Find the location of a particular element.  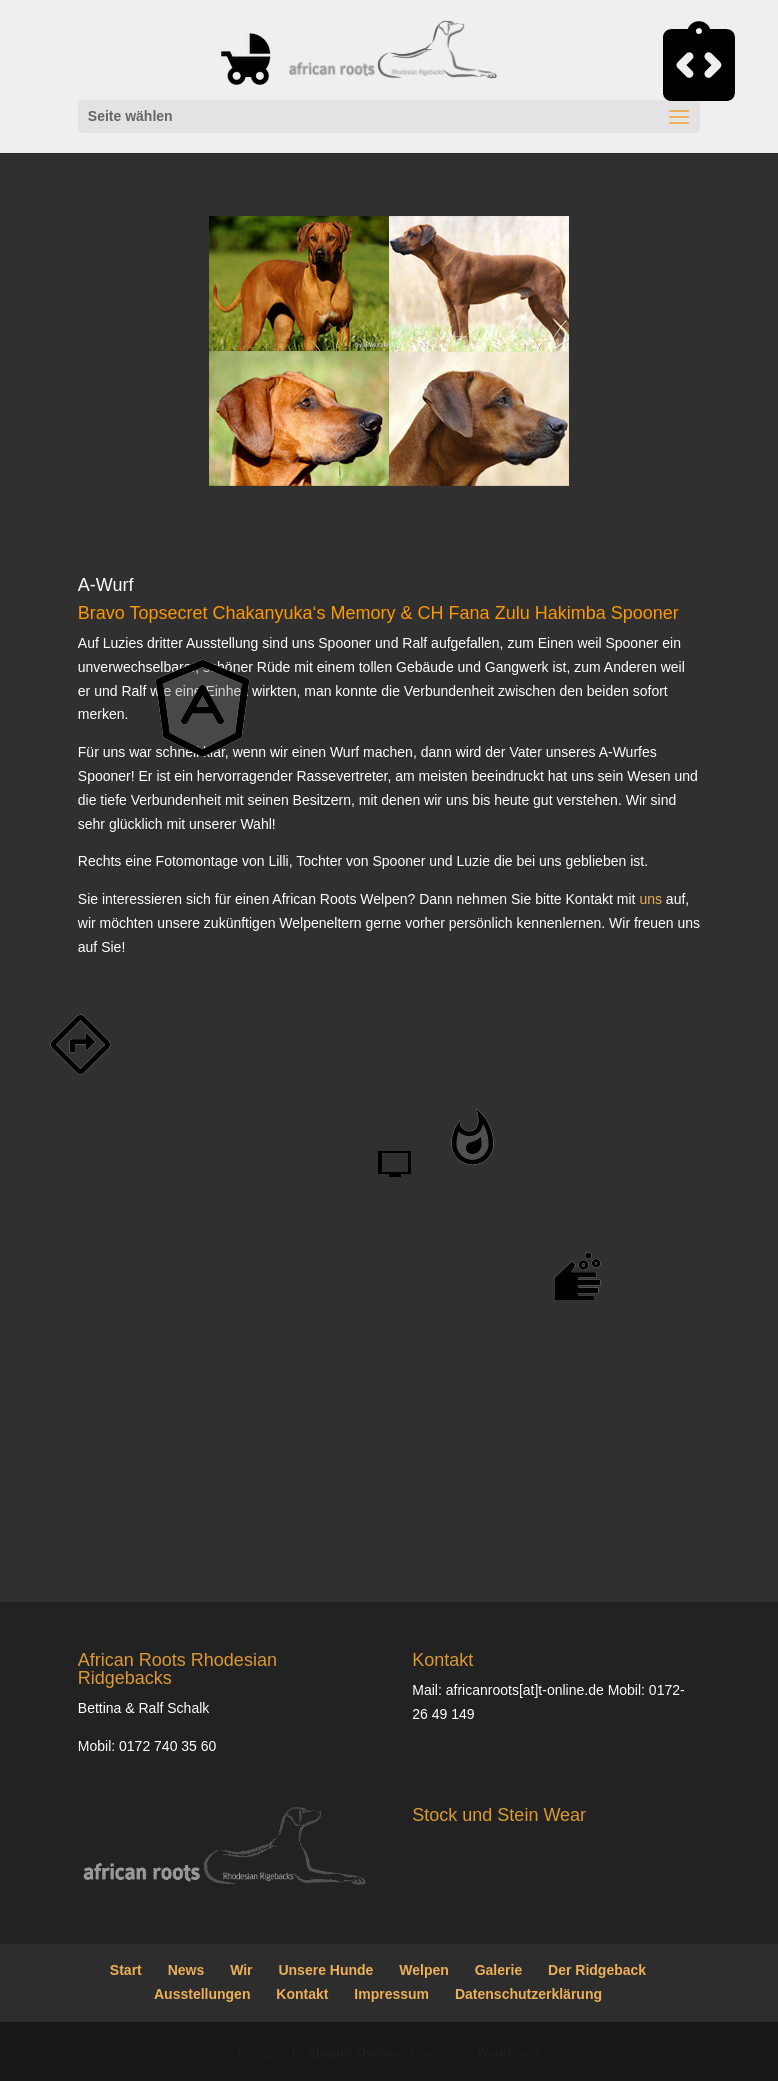

view integration code or instructions is located at coordinates (699, 65).